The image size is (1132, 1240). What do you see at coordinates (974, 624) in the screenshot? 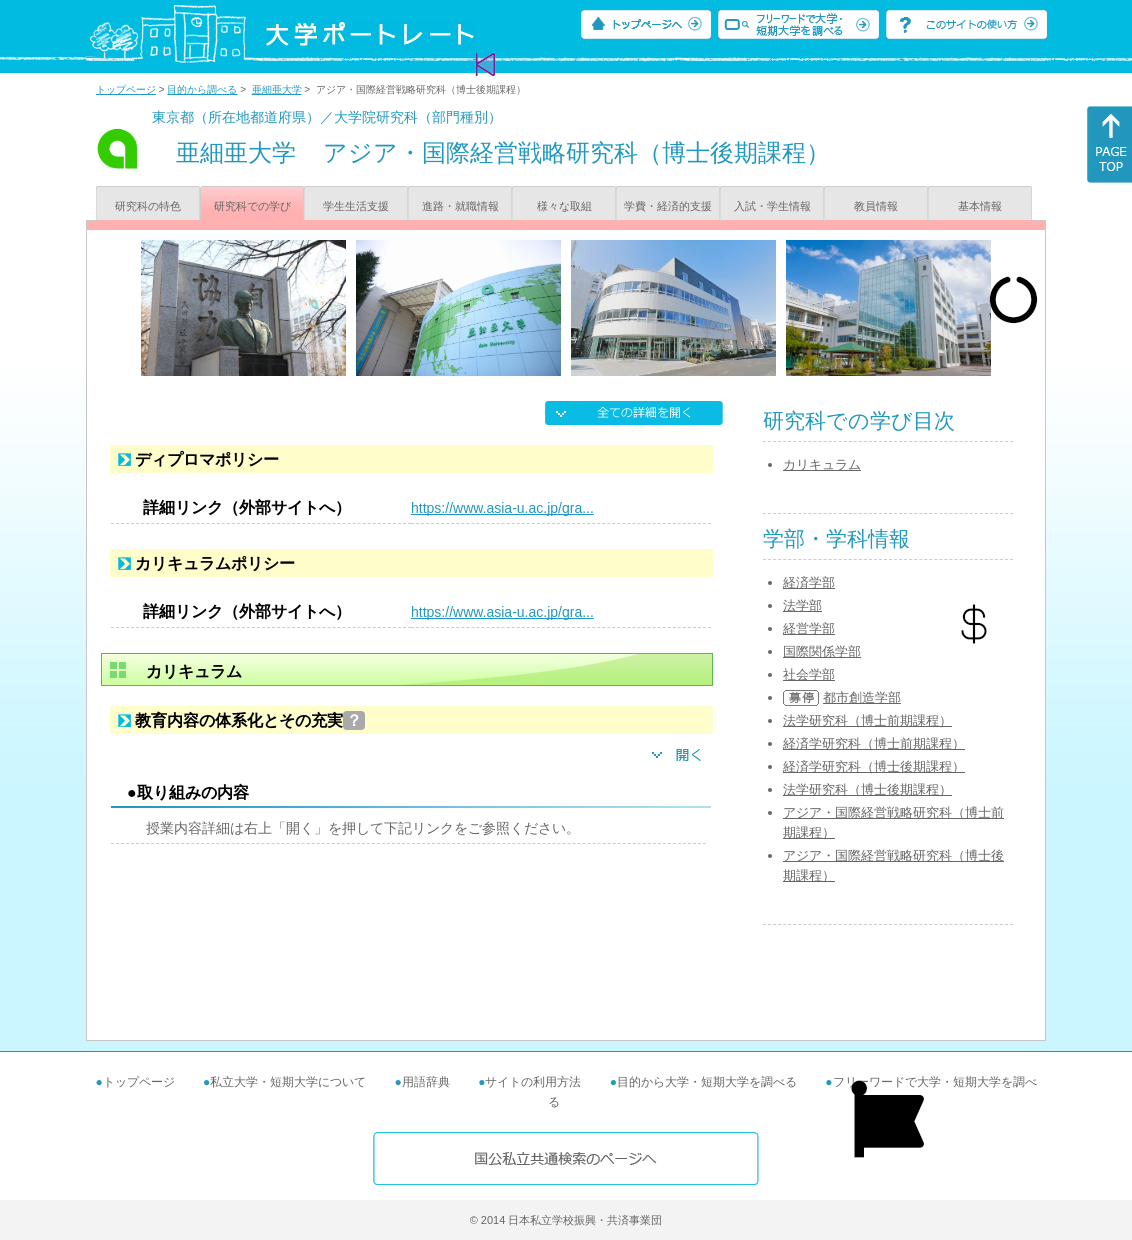
I see `view account balance or financial information` at bounding box center [974, 624].